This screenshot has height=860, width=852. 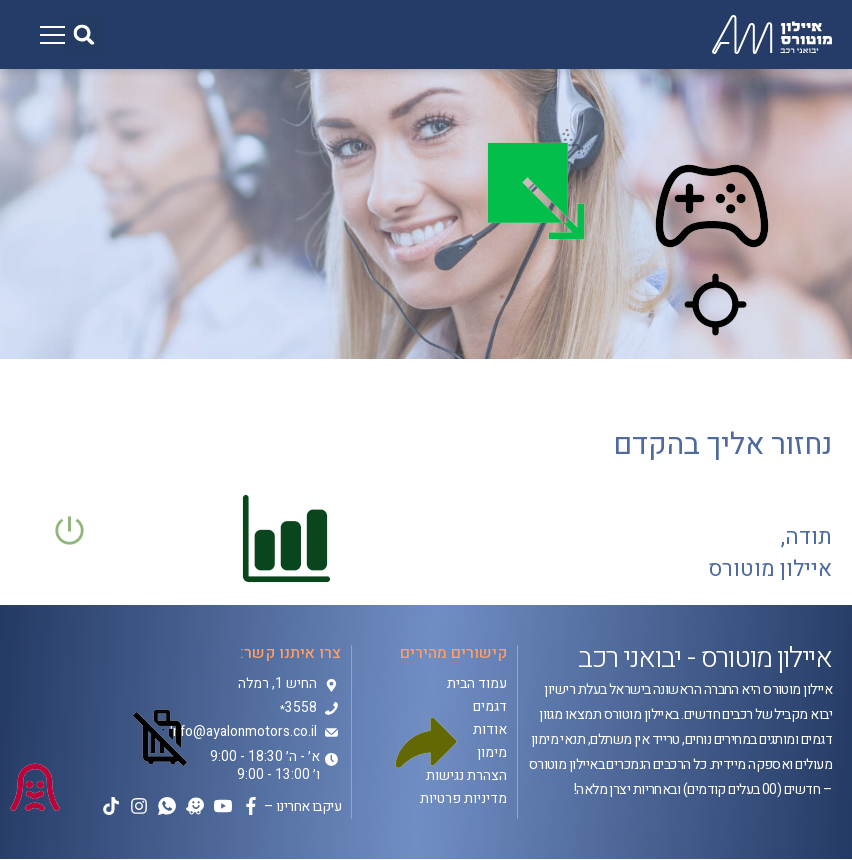 What do you see at coordinates (712, 206) in the screenshot?
I see `access gaming features or game library` at bounding box center [712, 206].